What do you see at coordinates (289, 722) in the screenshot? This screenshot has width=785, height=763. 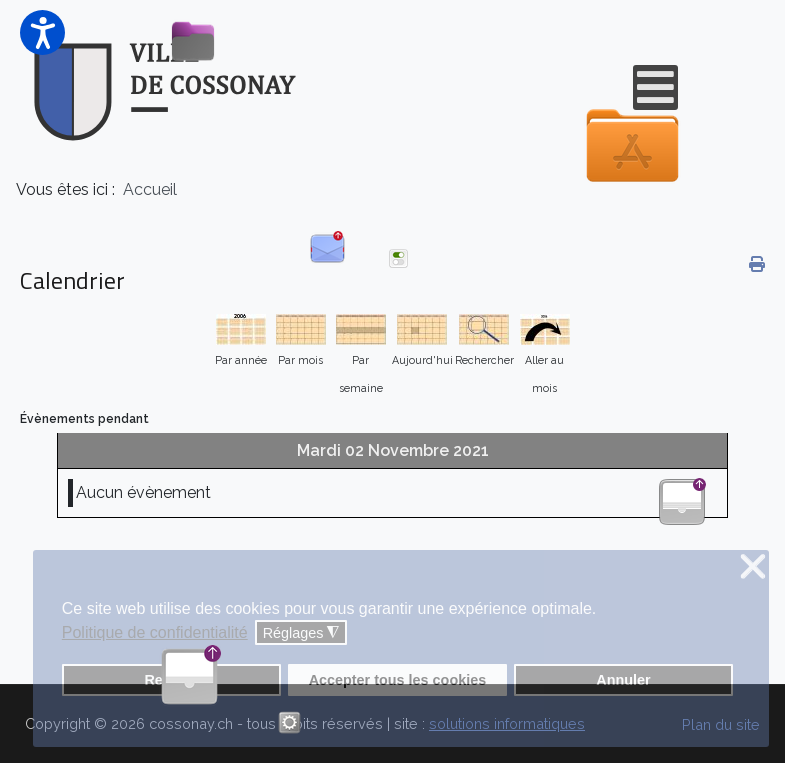 I see `executable application file` at bounding box center [289, 722].